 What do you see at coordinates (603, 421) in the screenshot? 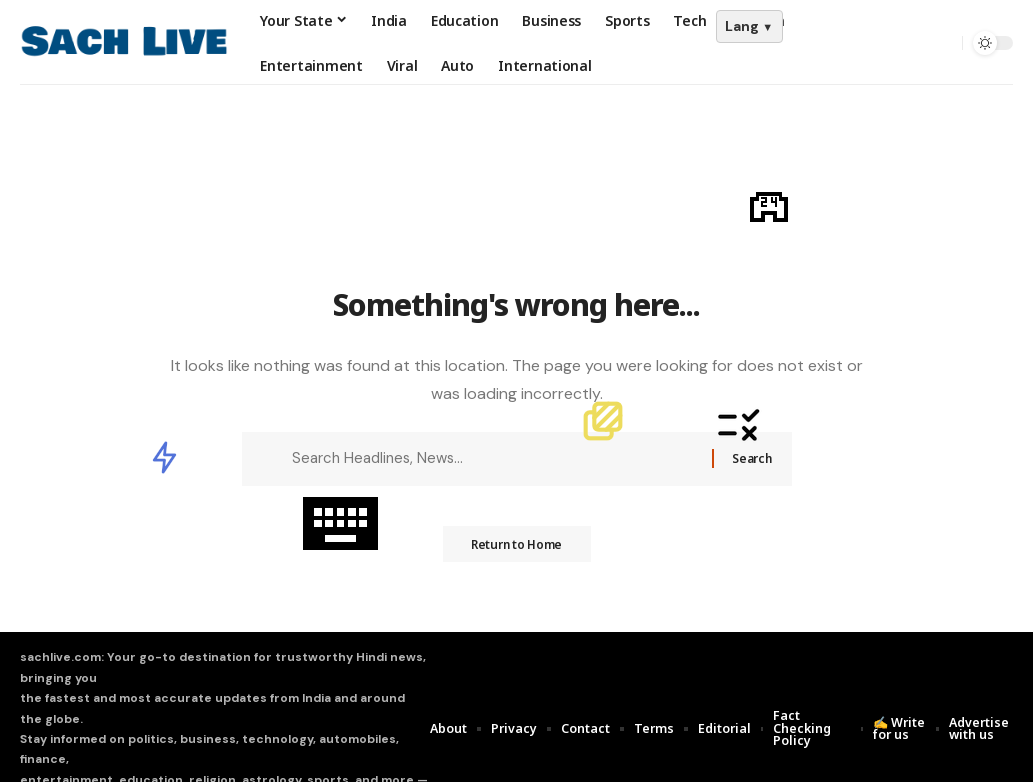
I see `view selected layers in a design tool` at bounding box center [603, 421].